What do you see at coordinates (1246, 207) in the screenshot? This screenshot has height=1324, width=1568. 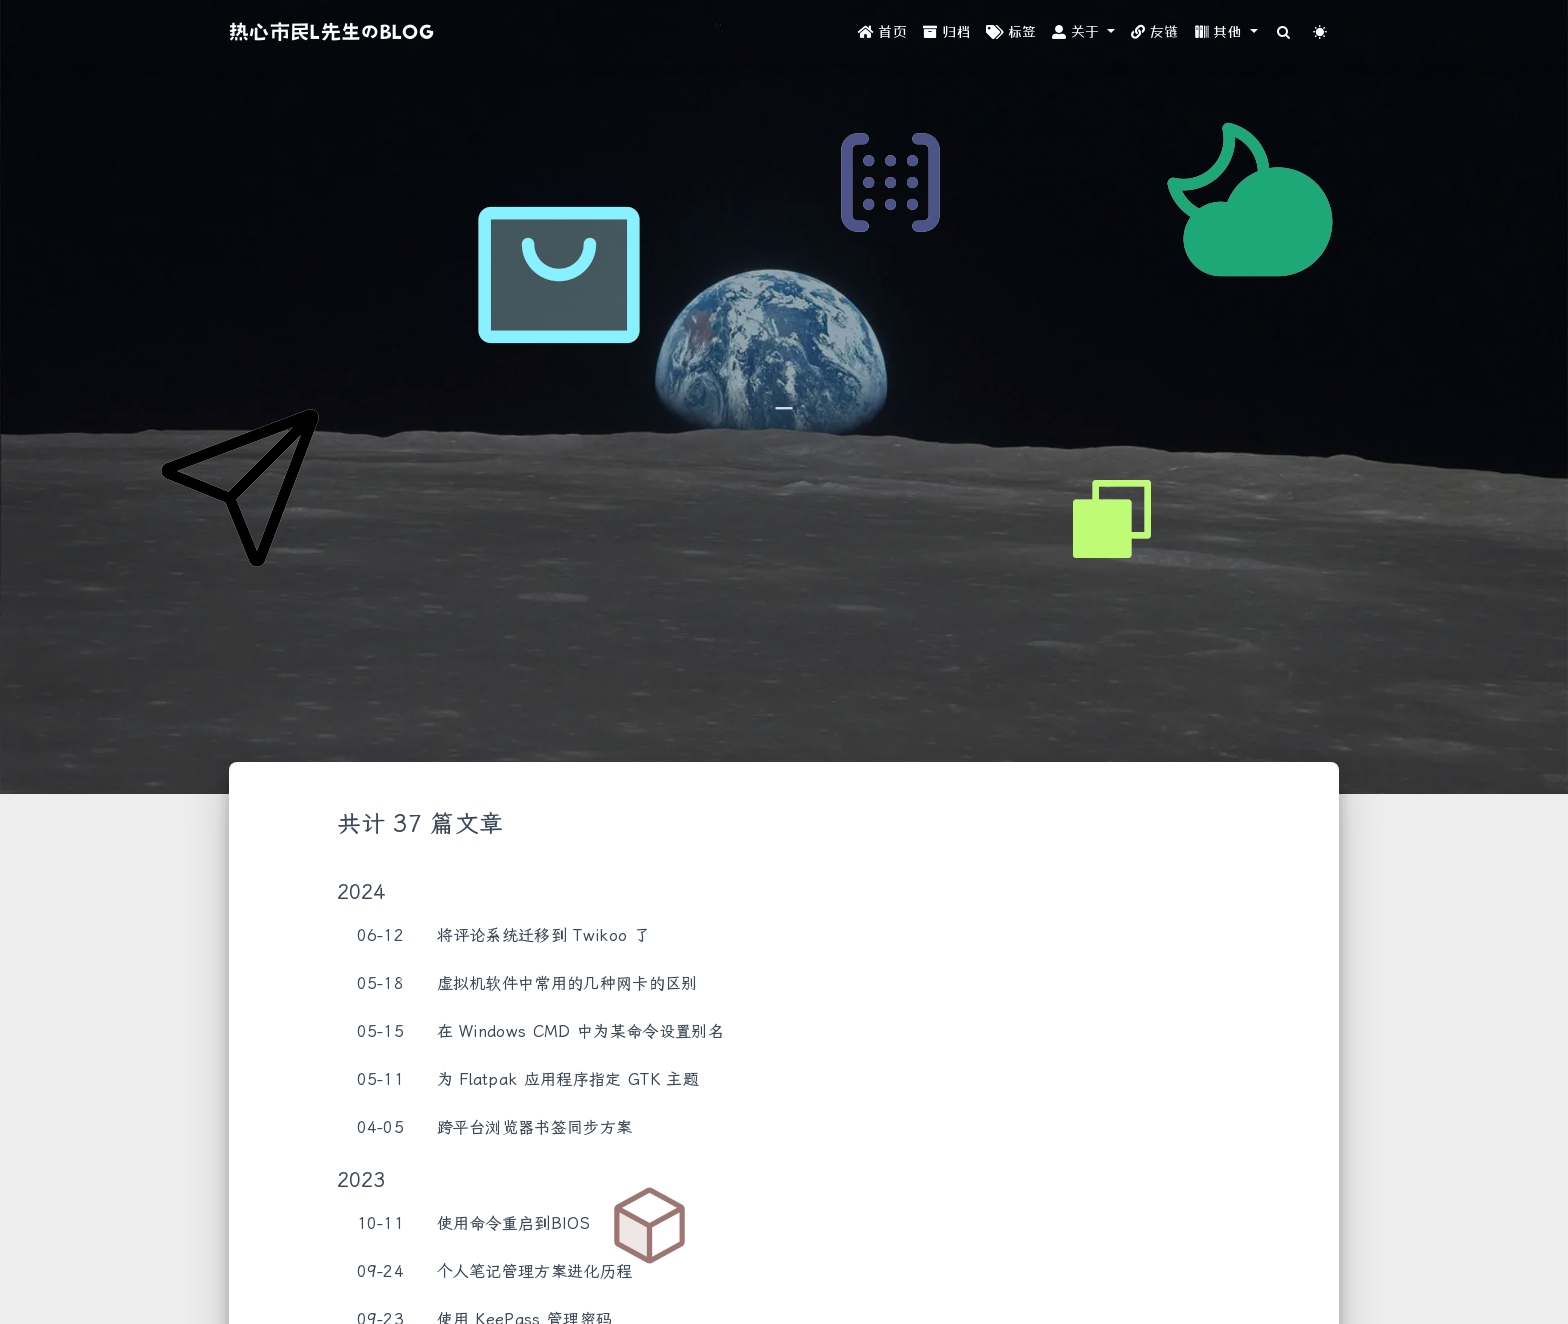 I see `indicates nighttime or evening weather conditions` at bounding box center [1246, 207].